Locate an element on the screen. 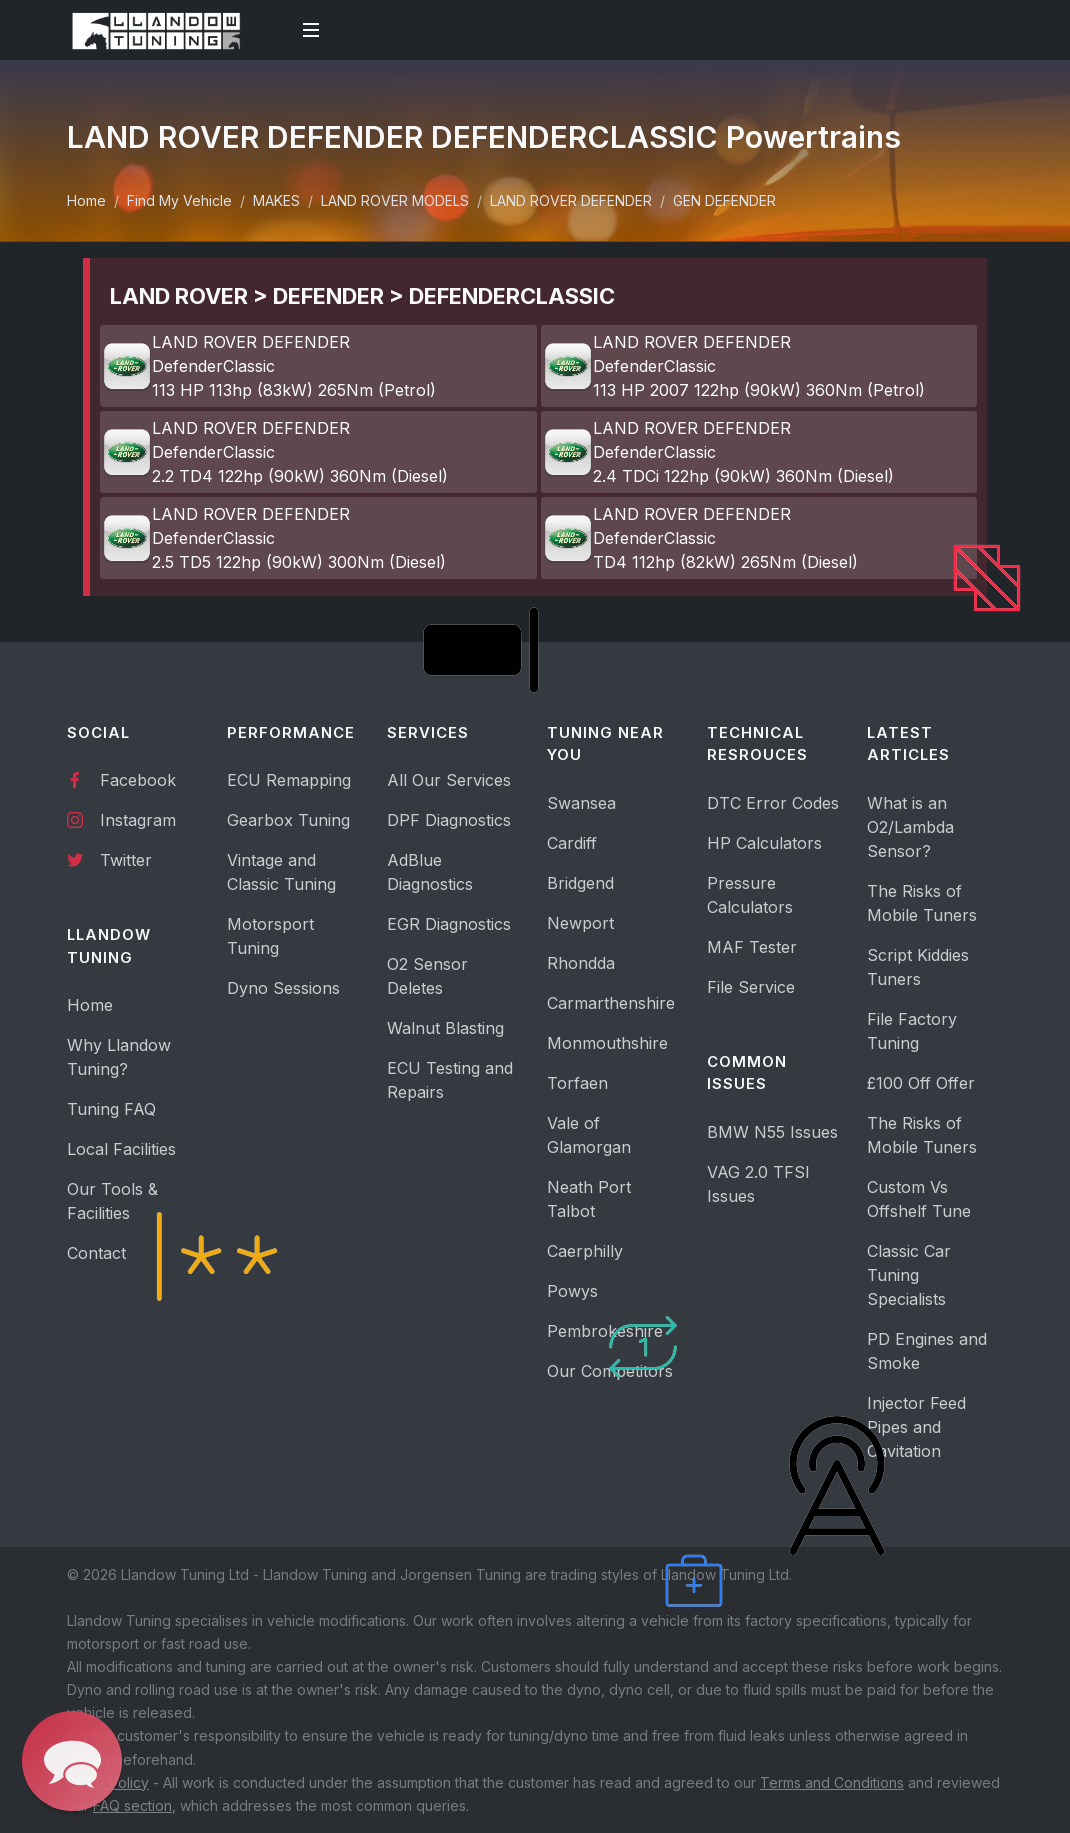  align content to the right is located at coordinates (483, 650).